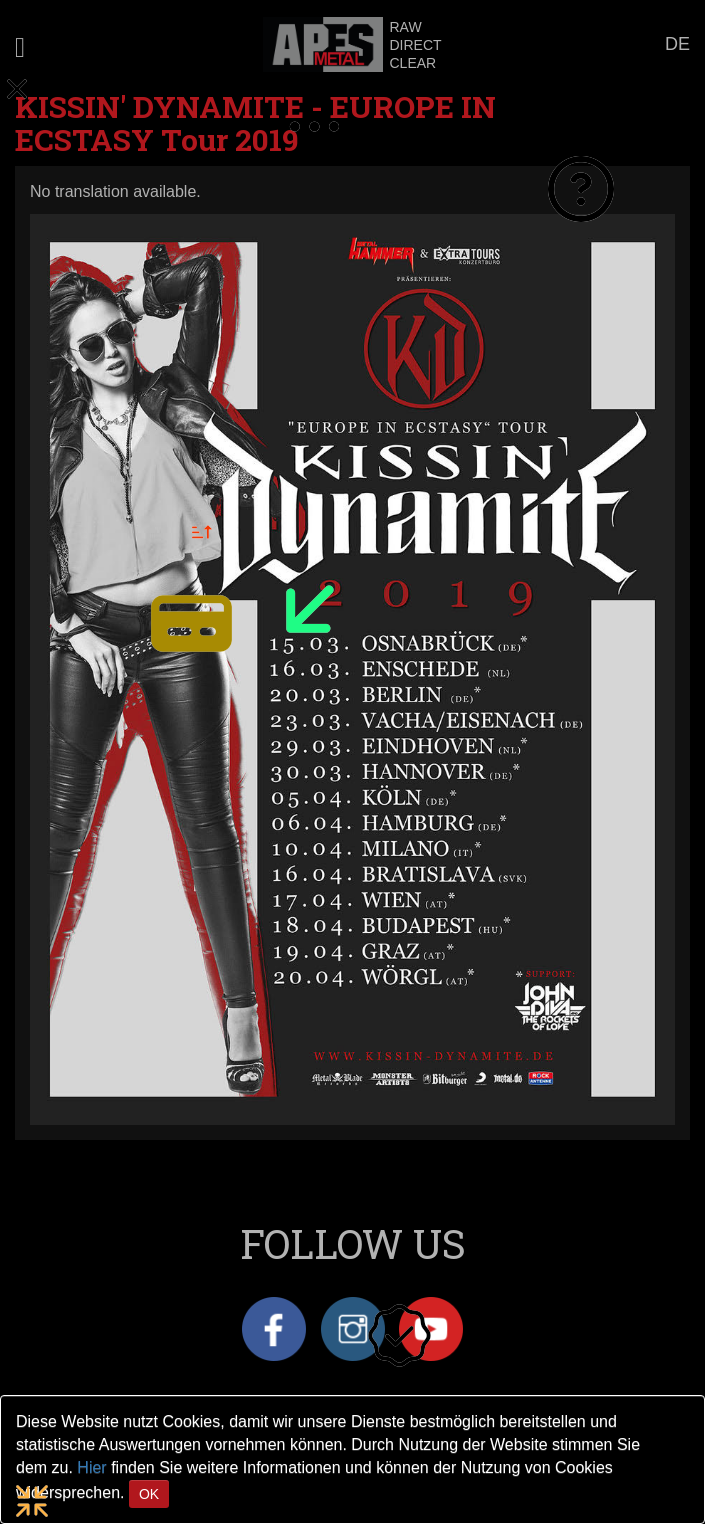 The width and height of the screenshot is (705, 1524). What do you see at coordinates (17, 89) in the screenshot?
I see `close or dismiss a dialog` at bounding box center [17, 89].